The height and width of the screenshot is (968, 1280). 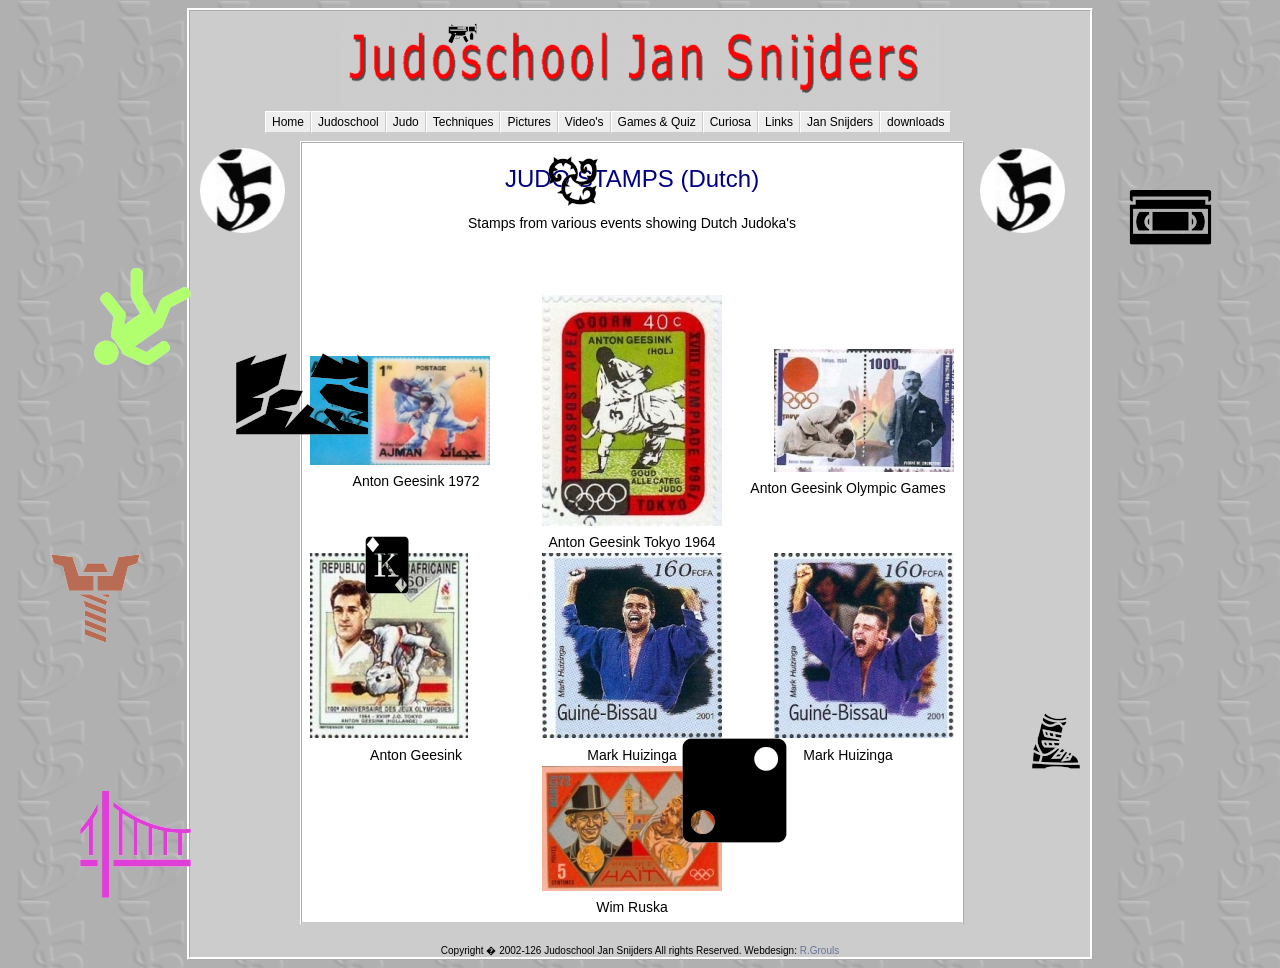 I want to click on ancient or antique hardware item in inventory, so click(x=95, y=598).